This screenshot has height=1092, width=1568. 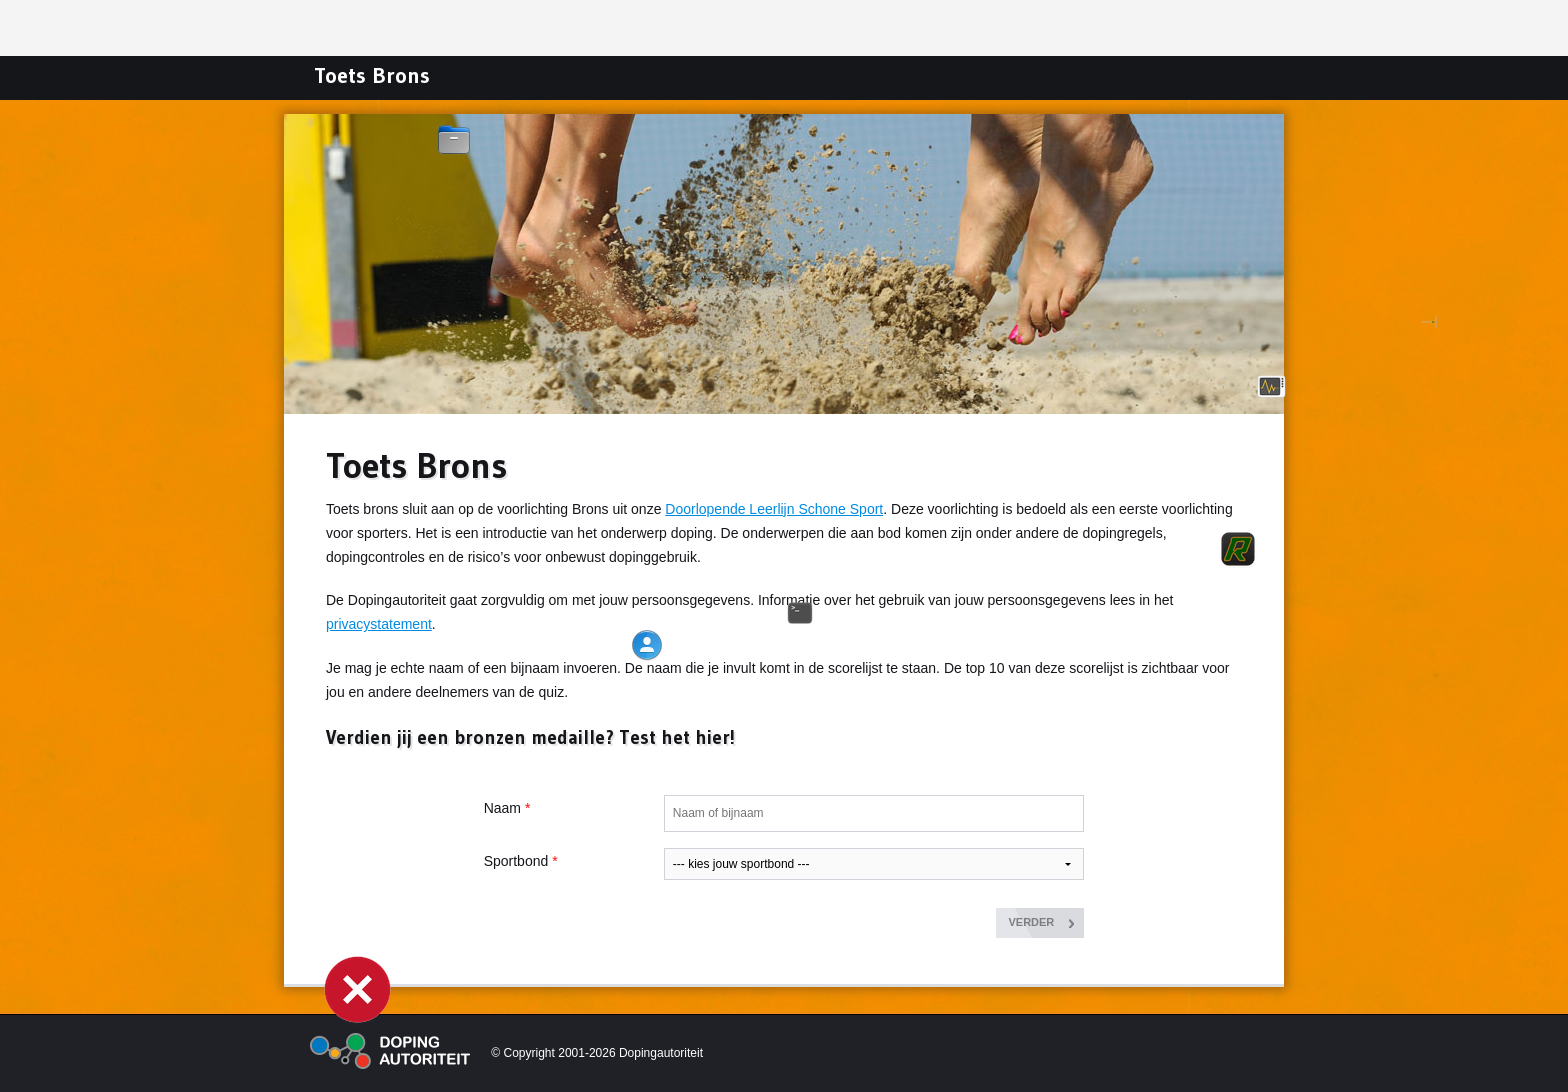 What do you see at coordinates (357, 989) in the screenshot?
I see `cancel or close the current action` at bounding box center [357, 989].